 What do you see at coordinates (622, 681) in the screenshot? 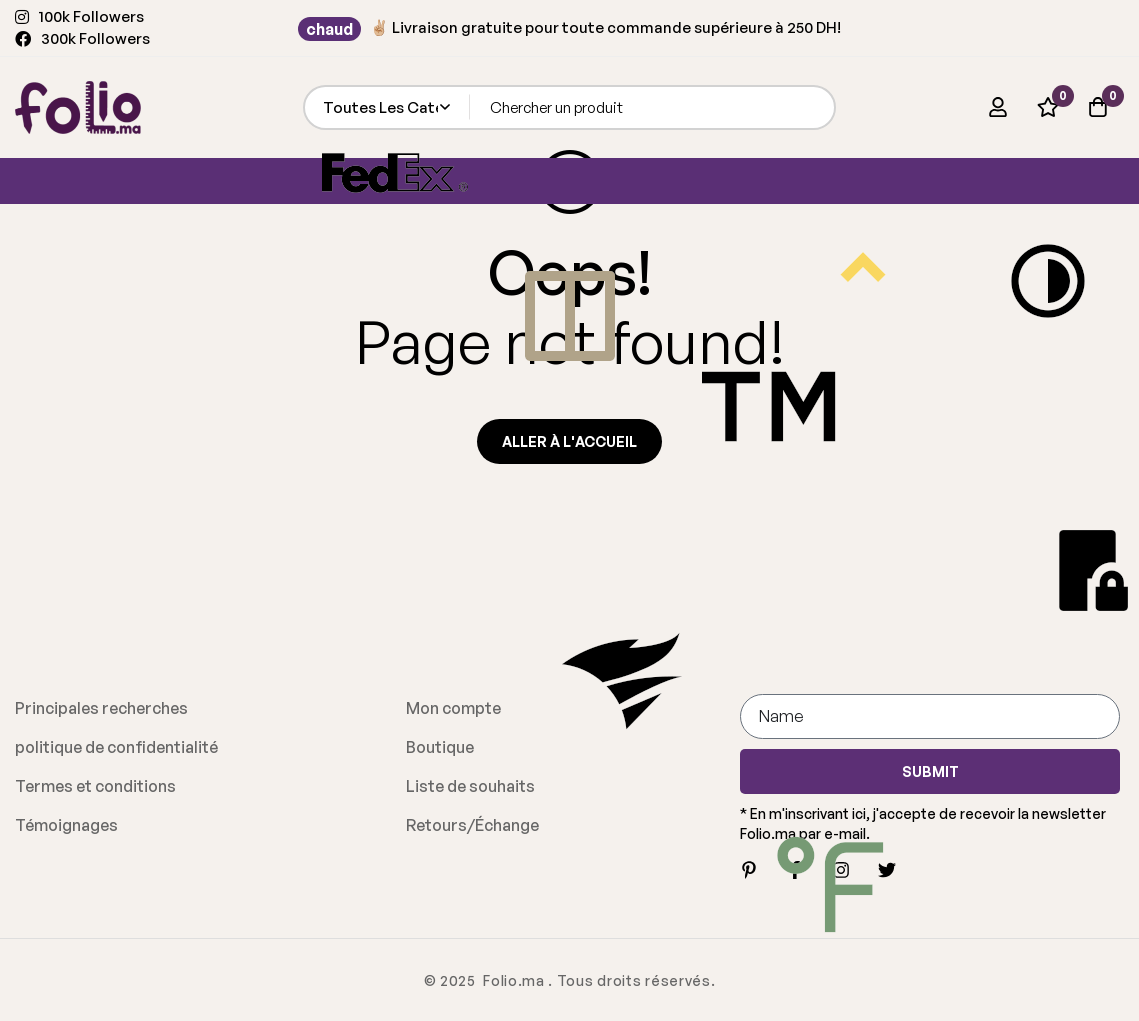
I see `Pingdom website monitoring service logo` at bounding box center [622, 681].